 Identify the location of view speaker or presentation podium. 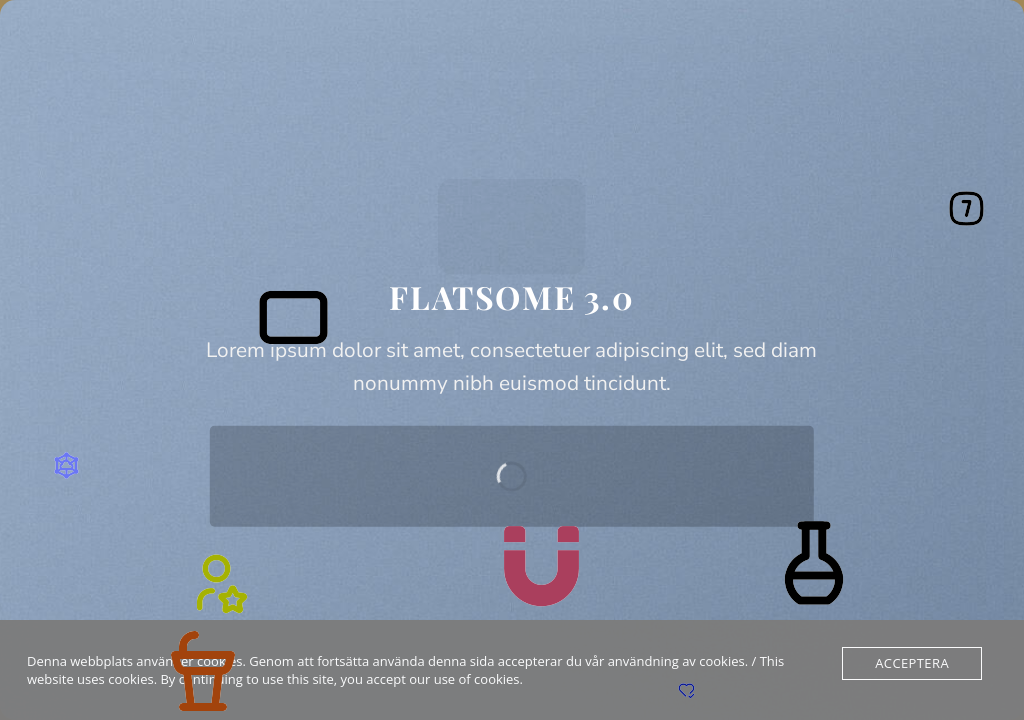
(203, 671).